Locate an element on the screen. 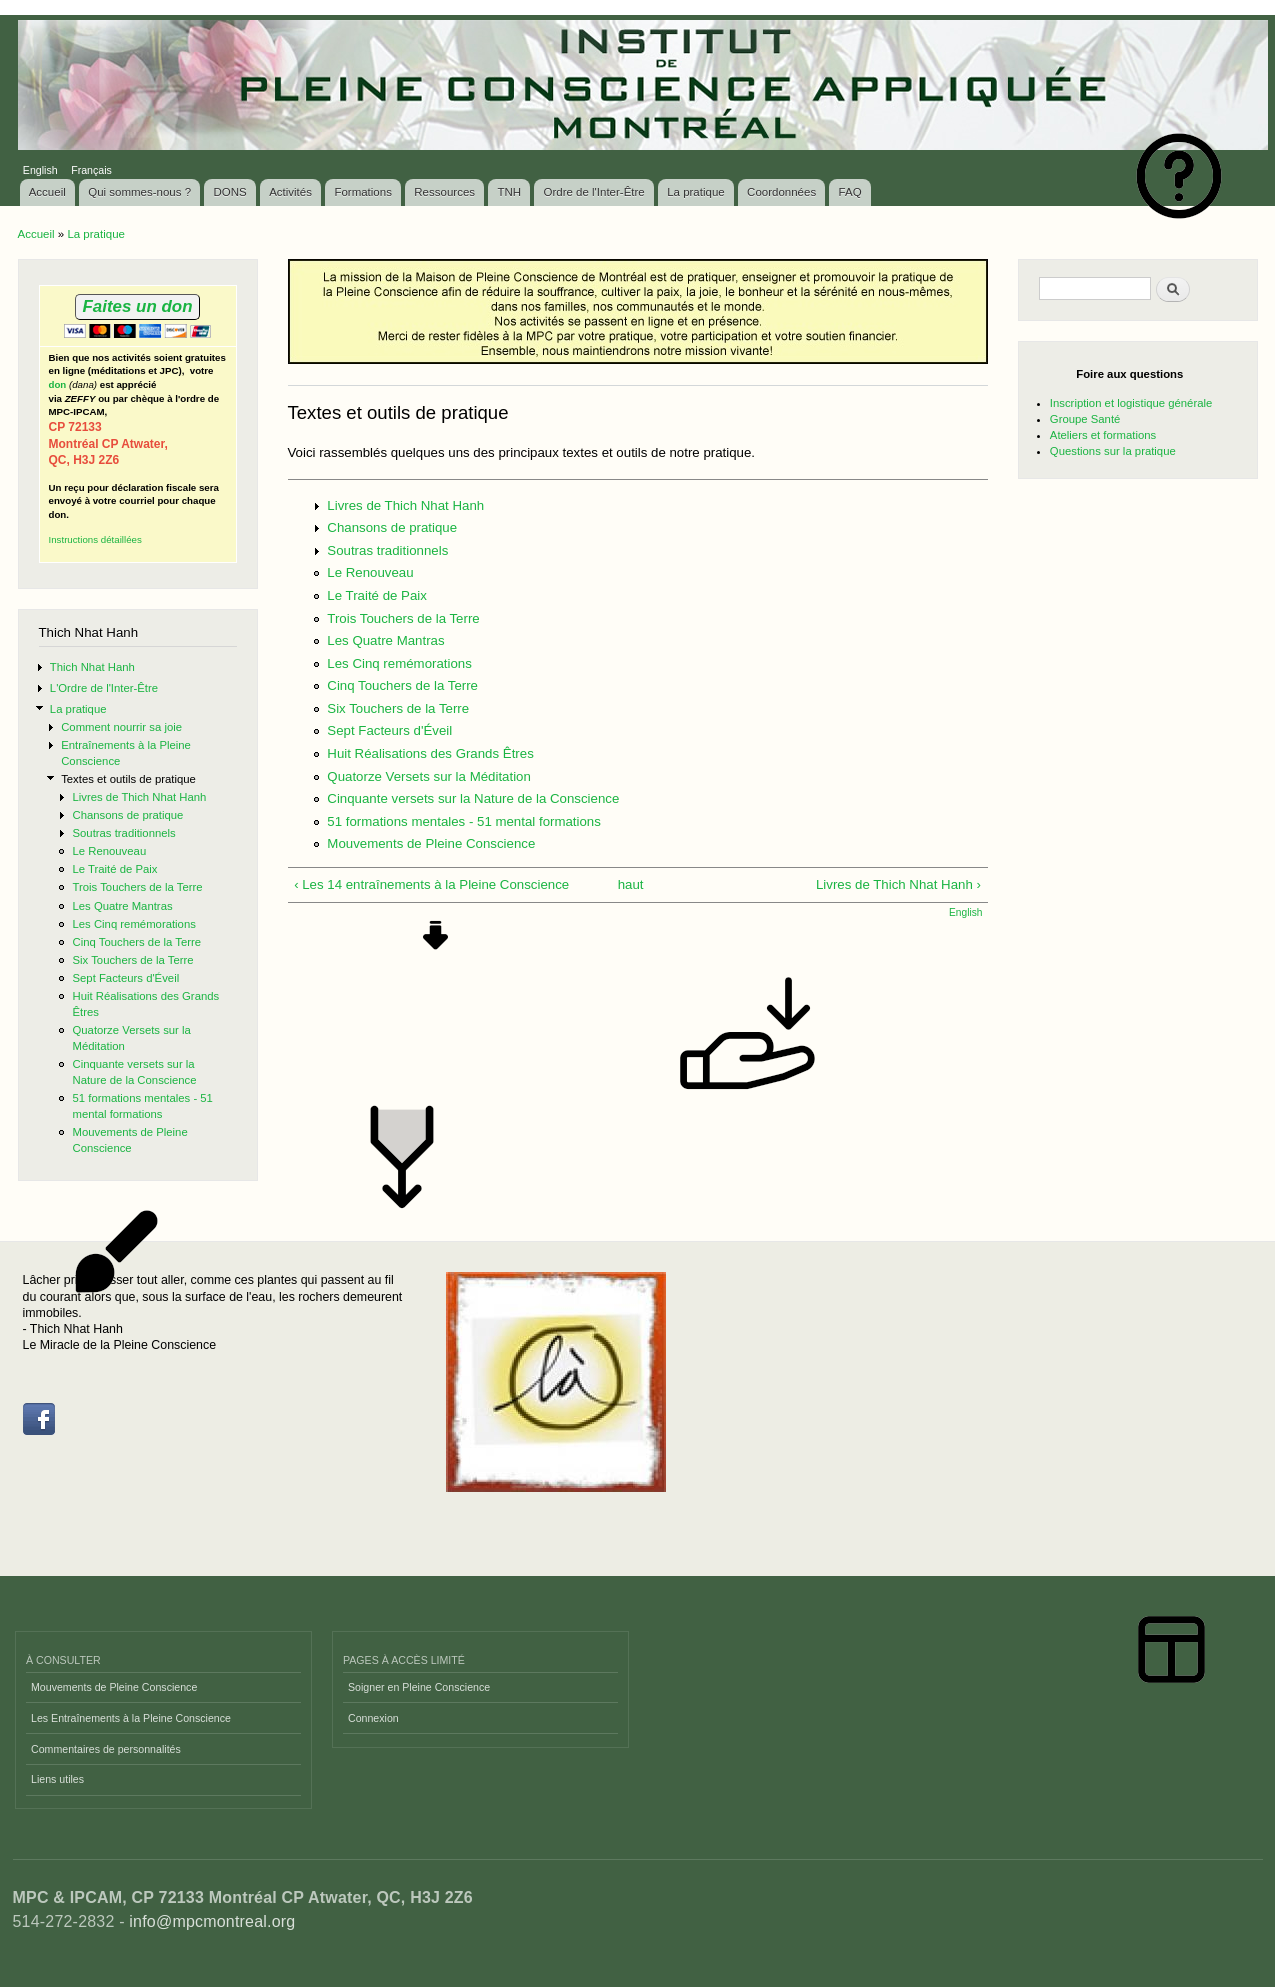  merge branches or items together is located at coordinates (402, 1153).